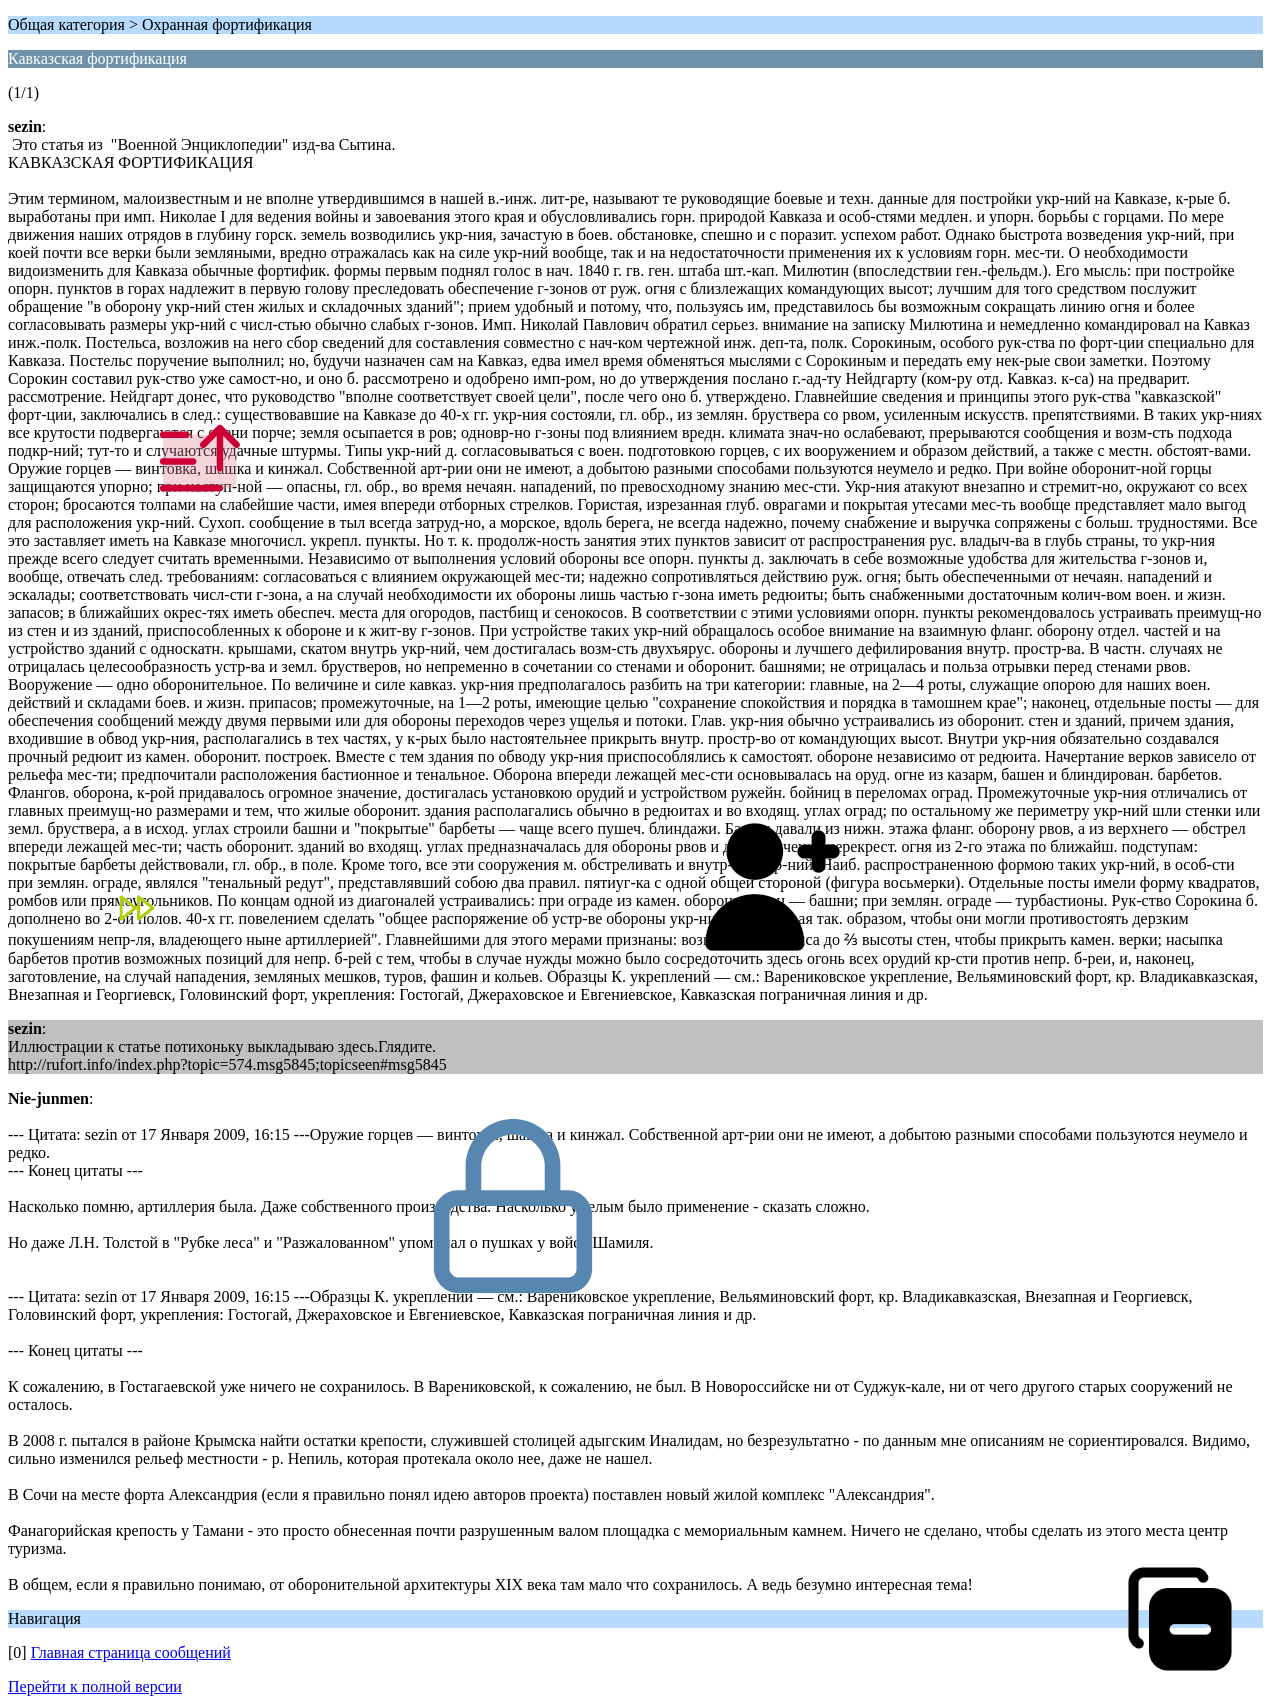  Describe the element at coordinates (137, 908) in the screenshot. I see `skip forward in media playback` at that location.